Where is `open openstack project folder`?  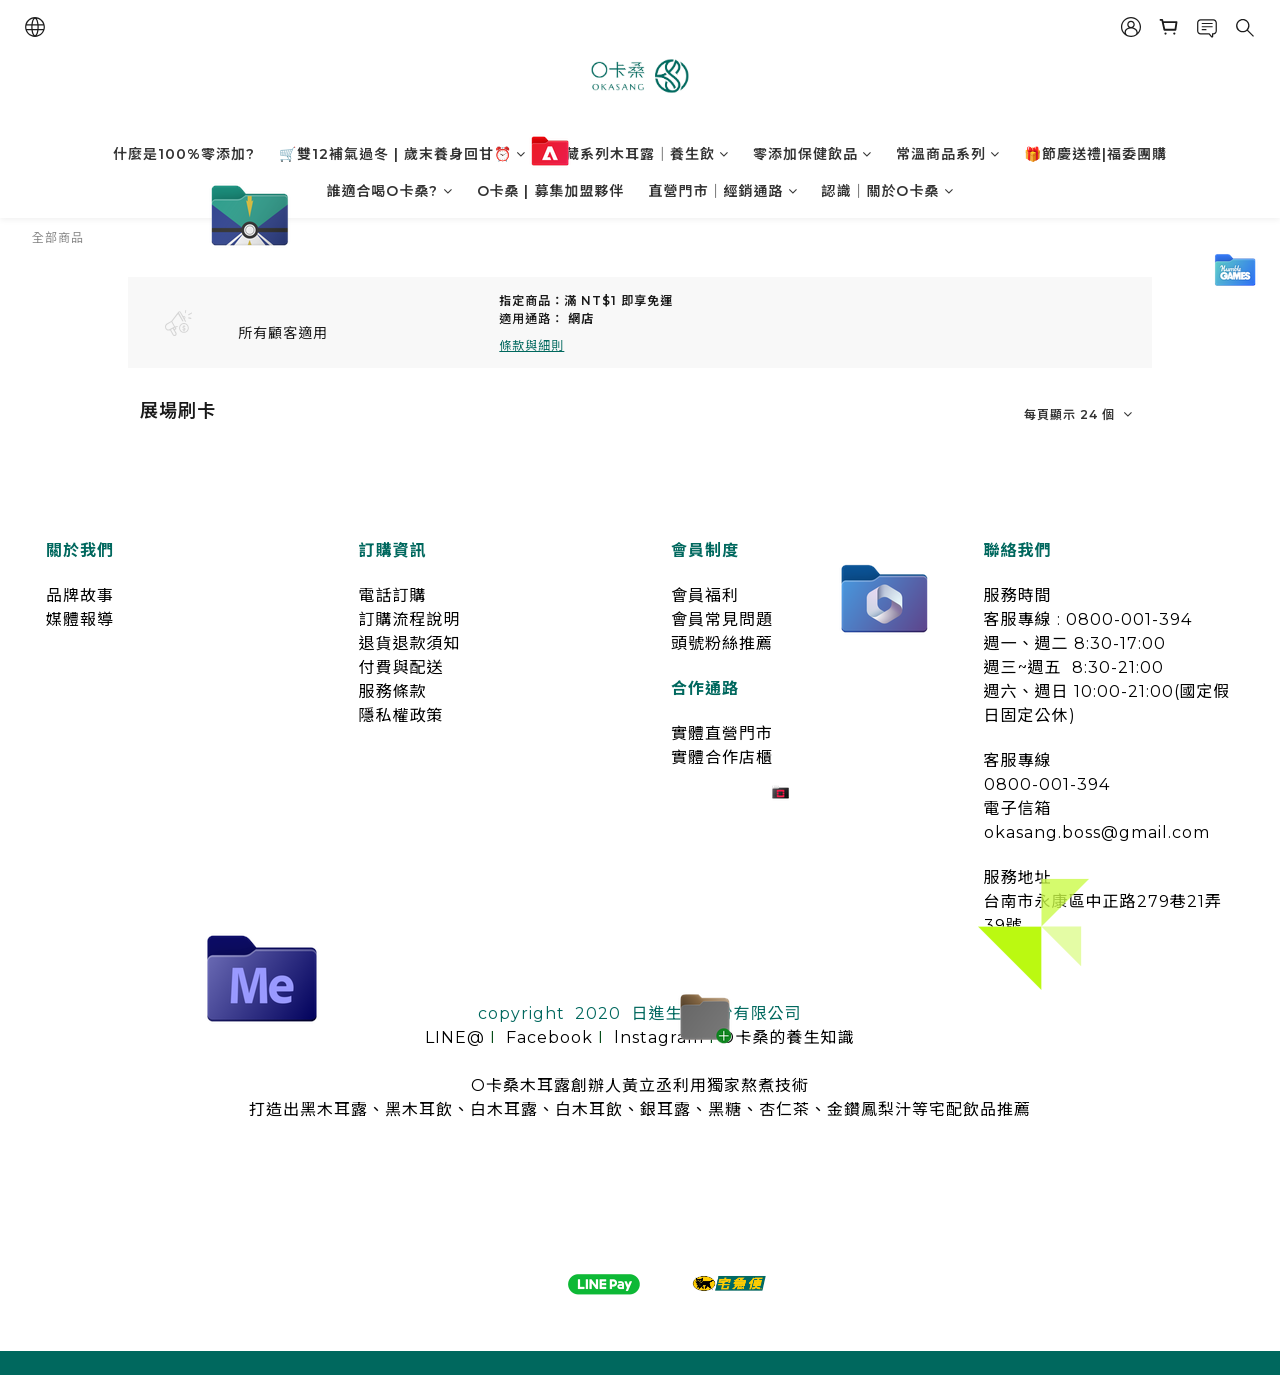 open openstack project folder is located at coordinates (780, 792).